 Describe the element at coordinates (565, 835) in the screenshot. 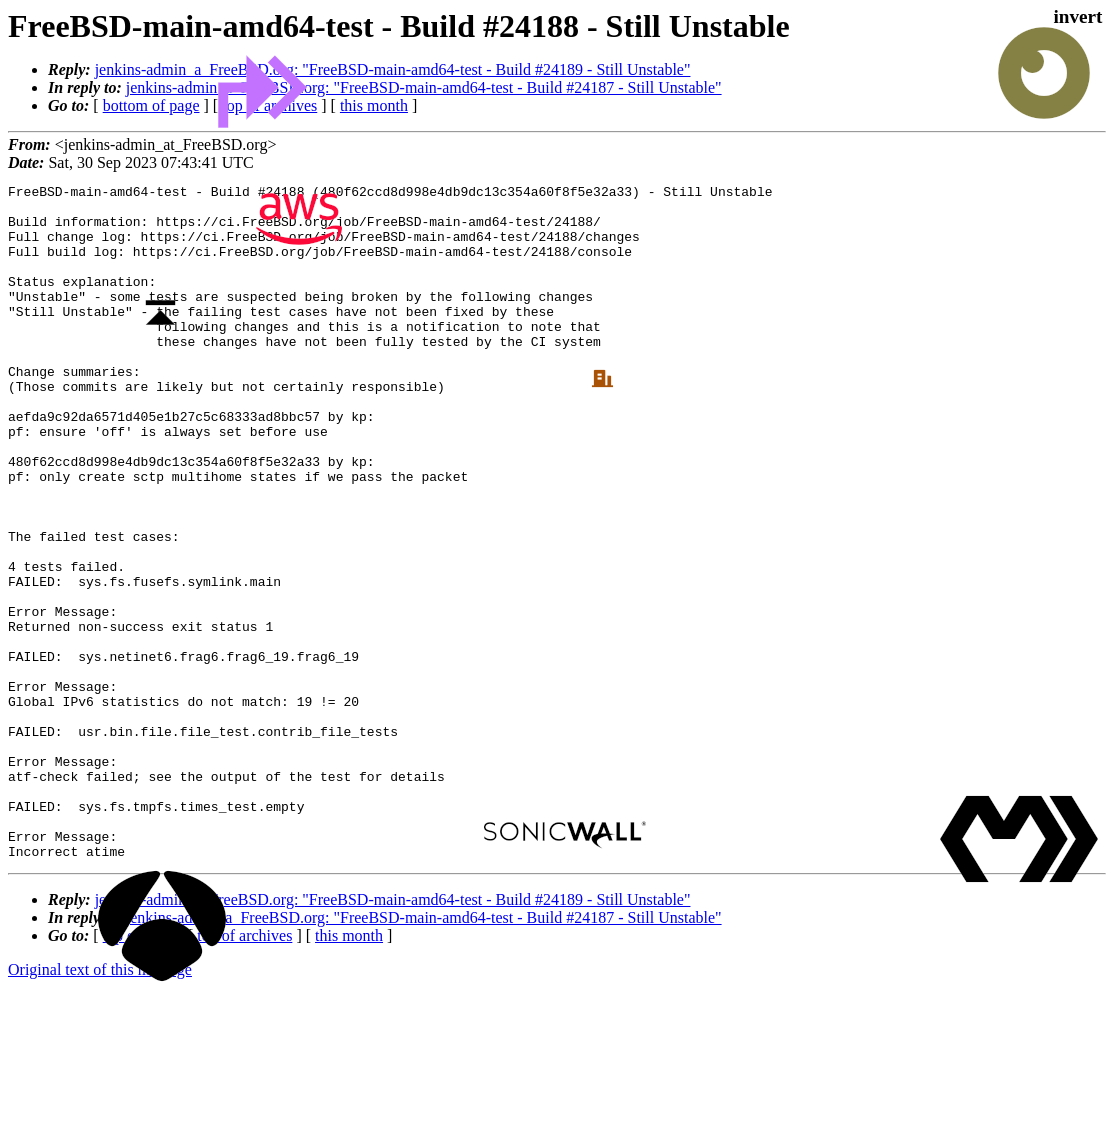

I see `sonicwall network security branding` at that location.